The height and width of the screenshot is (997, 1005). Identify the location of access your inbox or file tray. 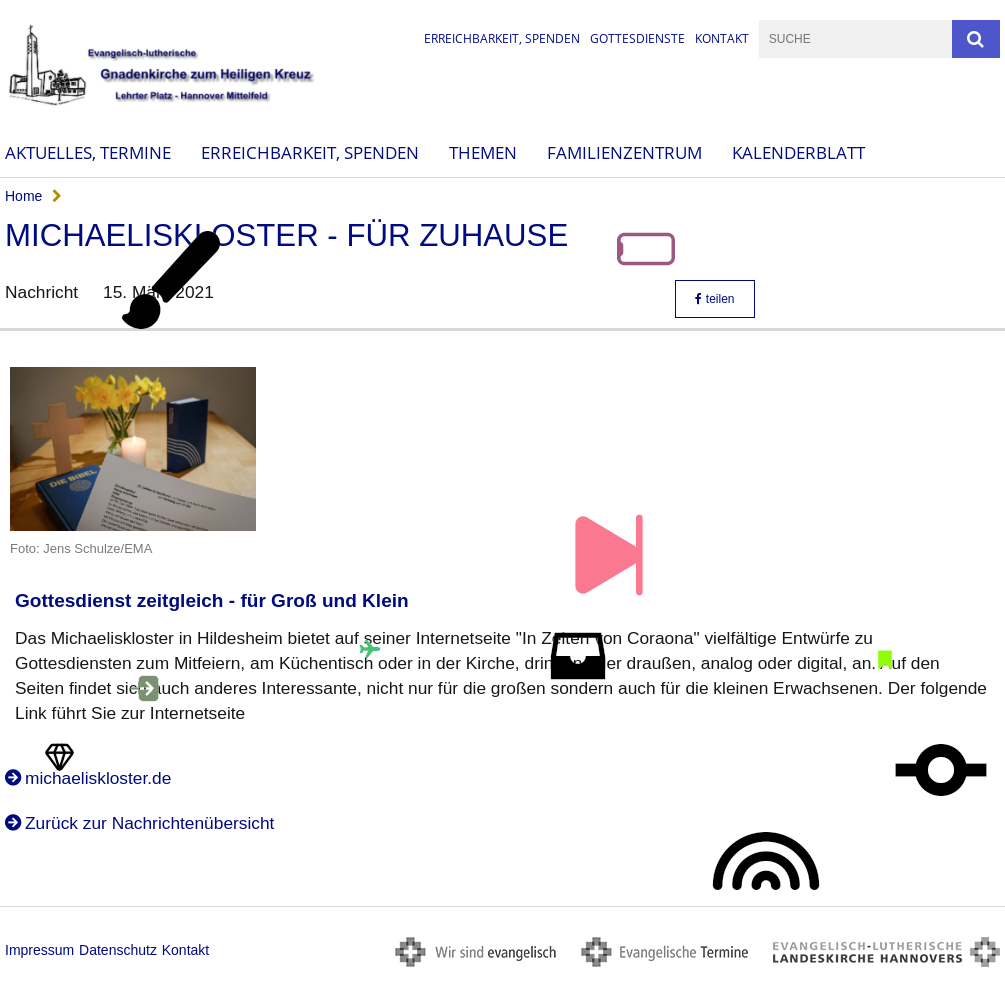
(578, 656).